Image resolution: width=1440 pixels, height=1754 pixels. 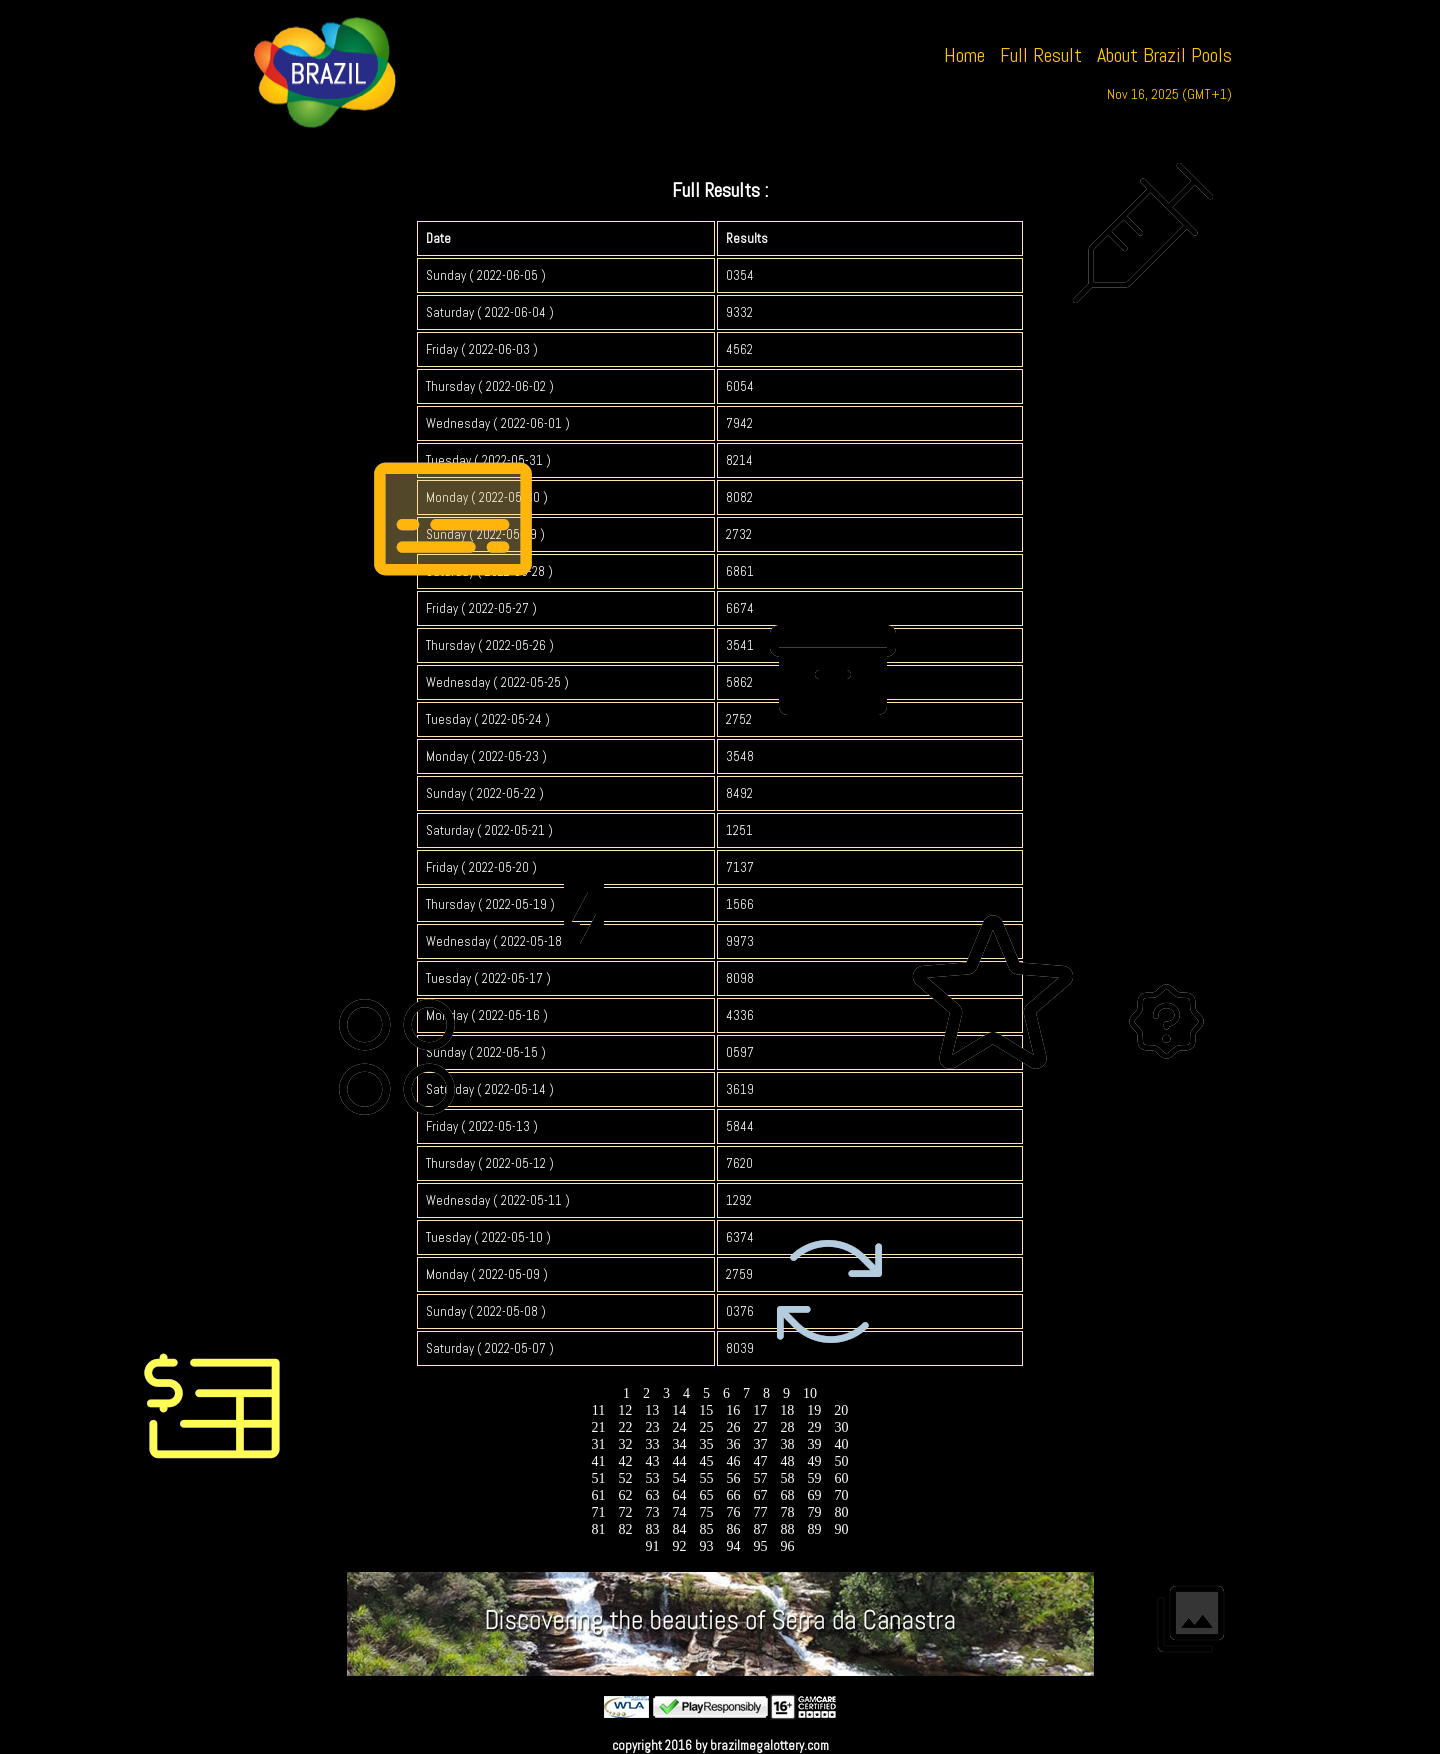 I want to click on archive this item, so click(x=833, y=670).